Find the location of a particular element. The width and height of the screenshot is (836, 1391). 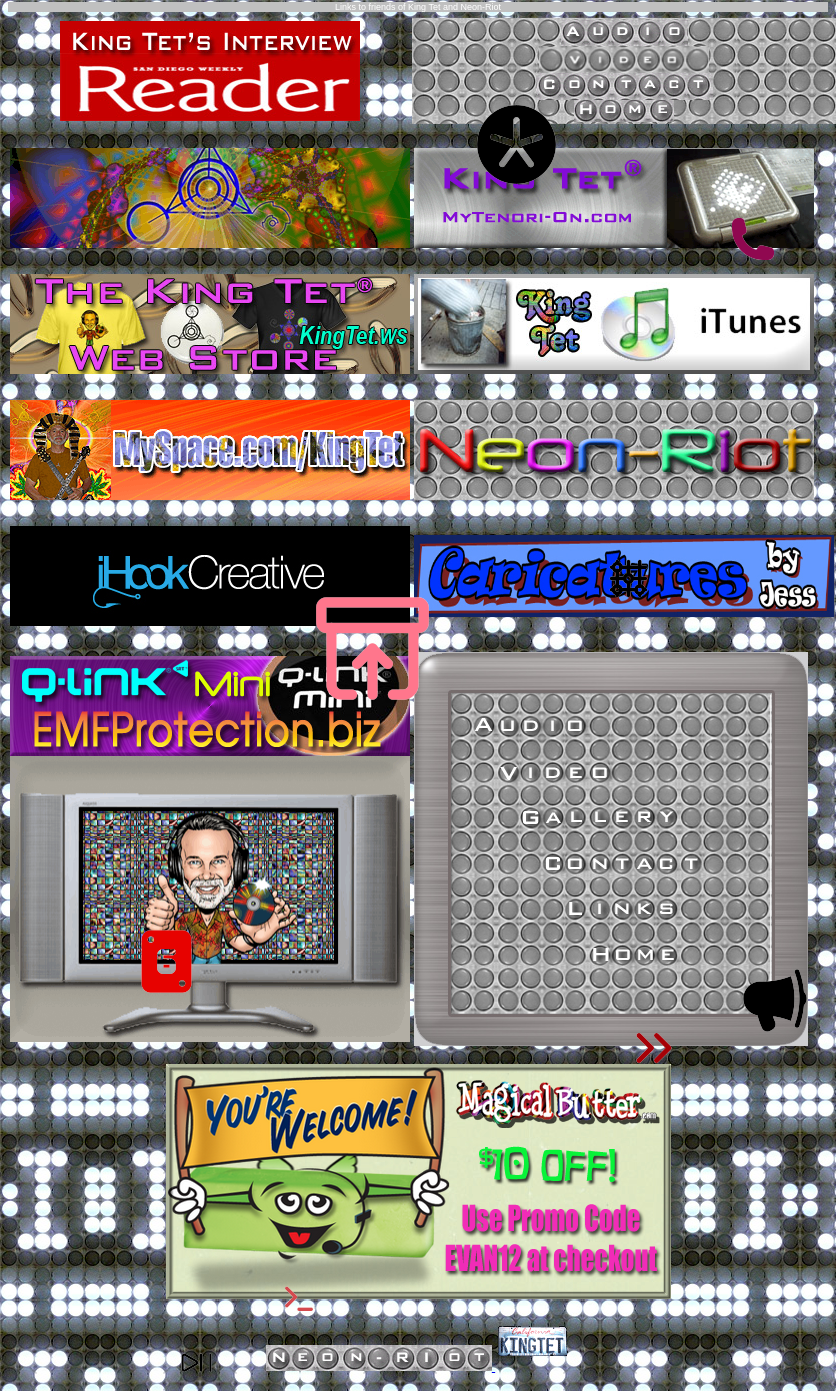

toggle between play and pause for media playback is located at coordinates (196, 1361).